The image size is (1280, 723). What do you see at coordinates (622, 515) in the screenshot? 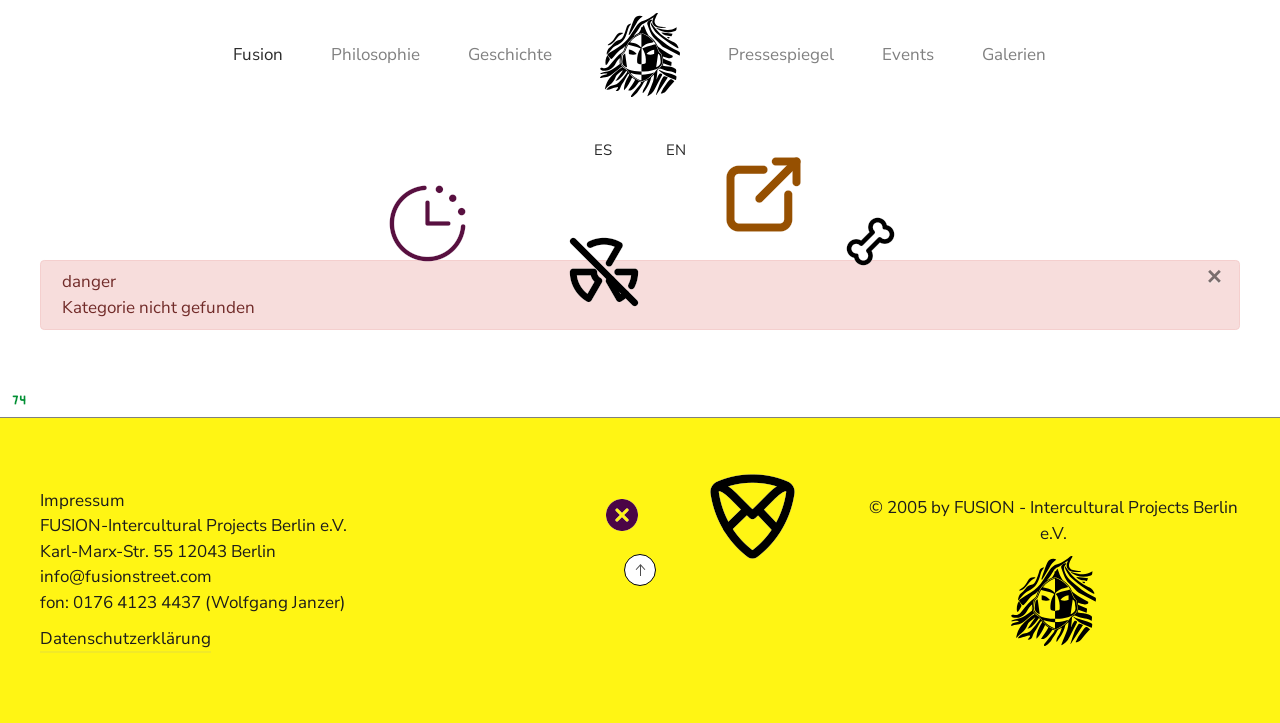
I see `close or dismiss a dialog` at bounding box center [622, 515].